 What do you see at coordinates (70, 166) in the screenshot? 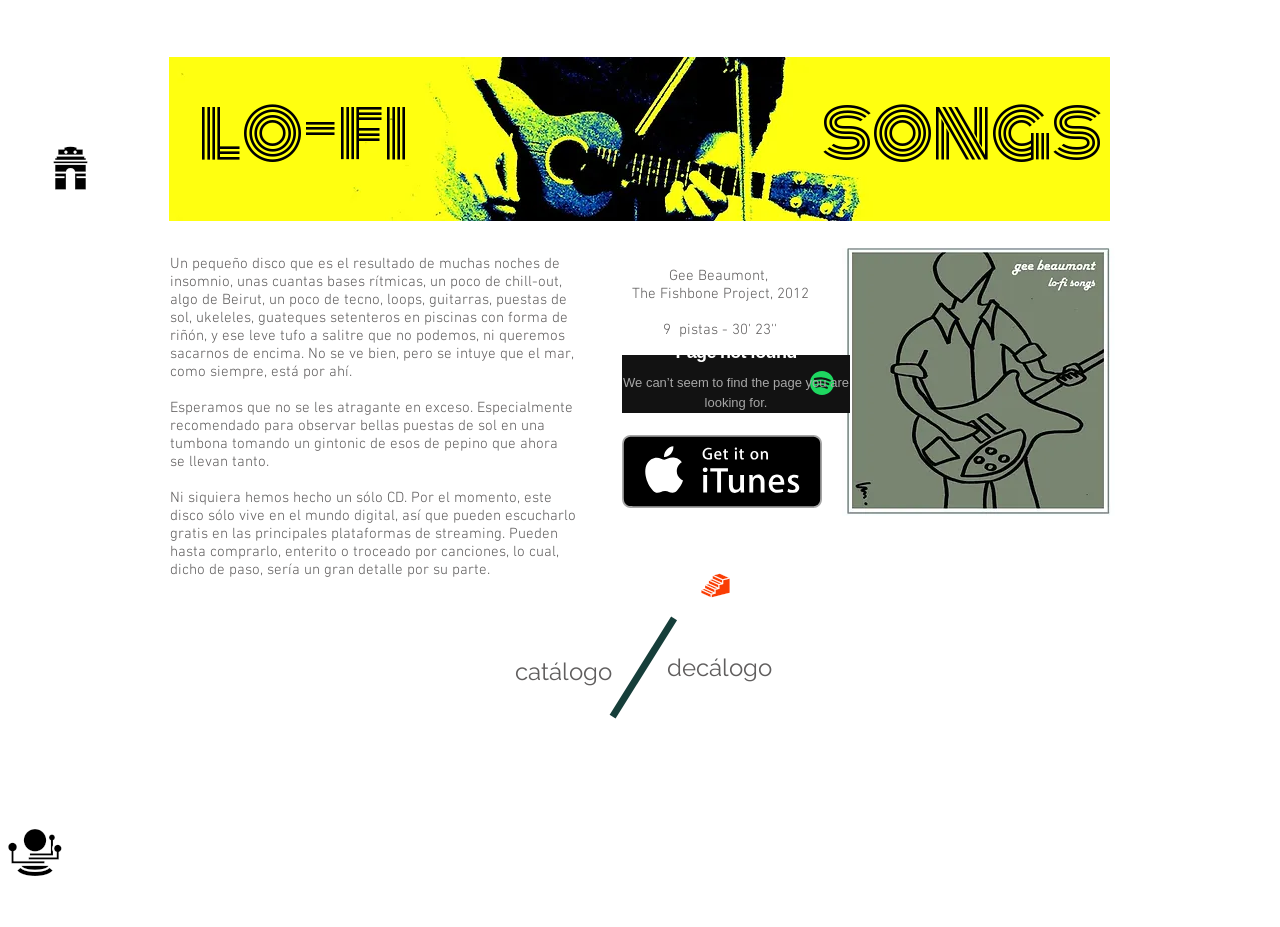
I see `view India Gate landmark information` at bounding box center [70, 166].